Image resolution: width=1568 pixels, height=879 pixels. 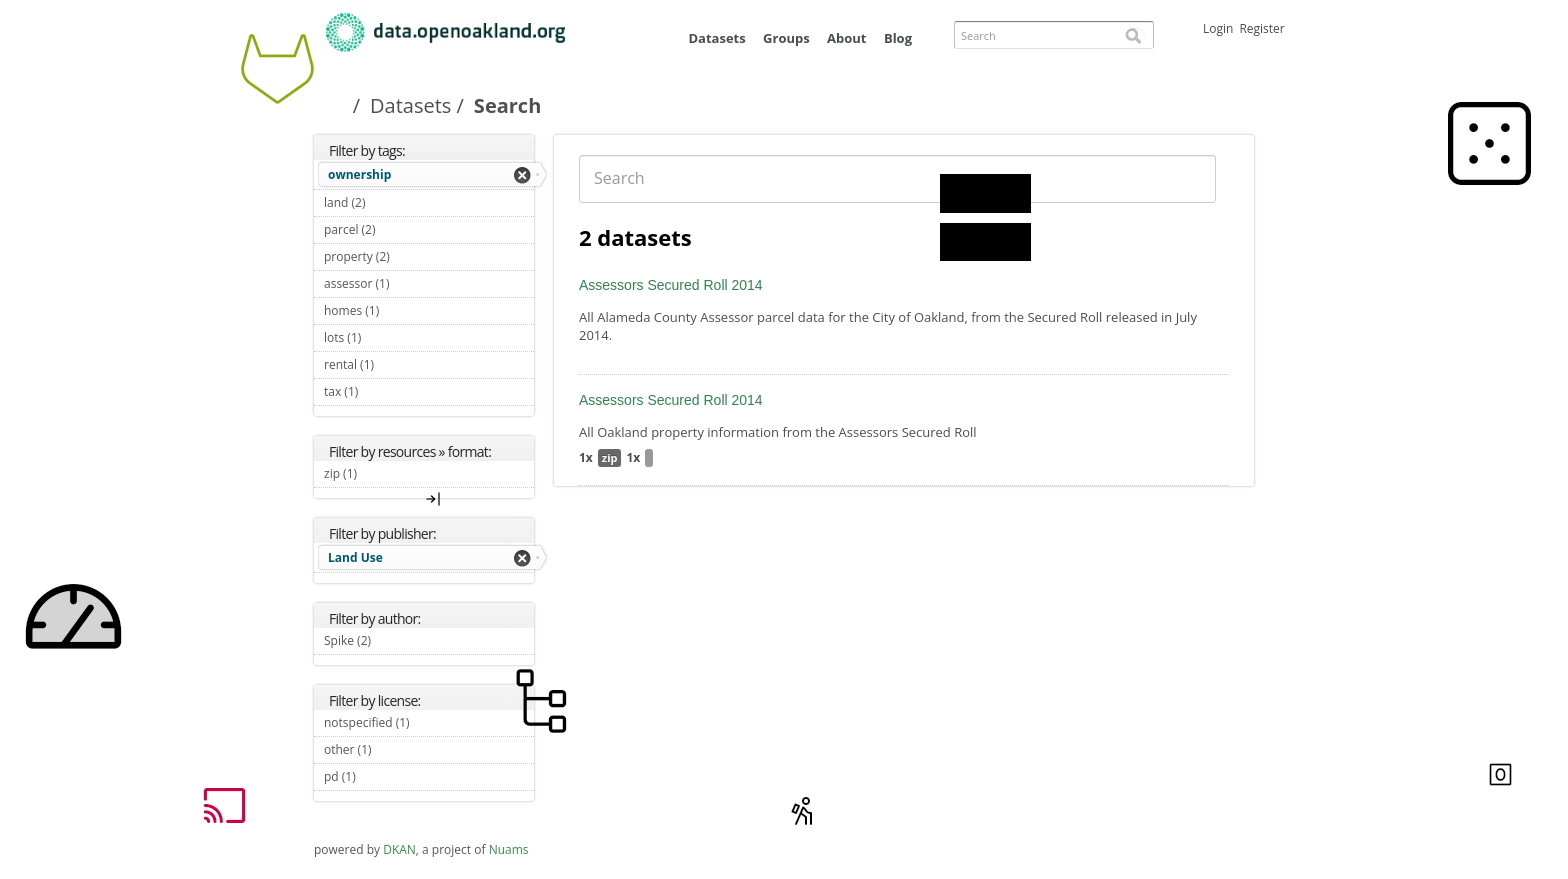 What do you see at coordinates (539, 701) in the screenshot?
I see `view hierarchical tree structure` at bounding box center [539, 701].